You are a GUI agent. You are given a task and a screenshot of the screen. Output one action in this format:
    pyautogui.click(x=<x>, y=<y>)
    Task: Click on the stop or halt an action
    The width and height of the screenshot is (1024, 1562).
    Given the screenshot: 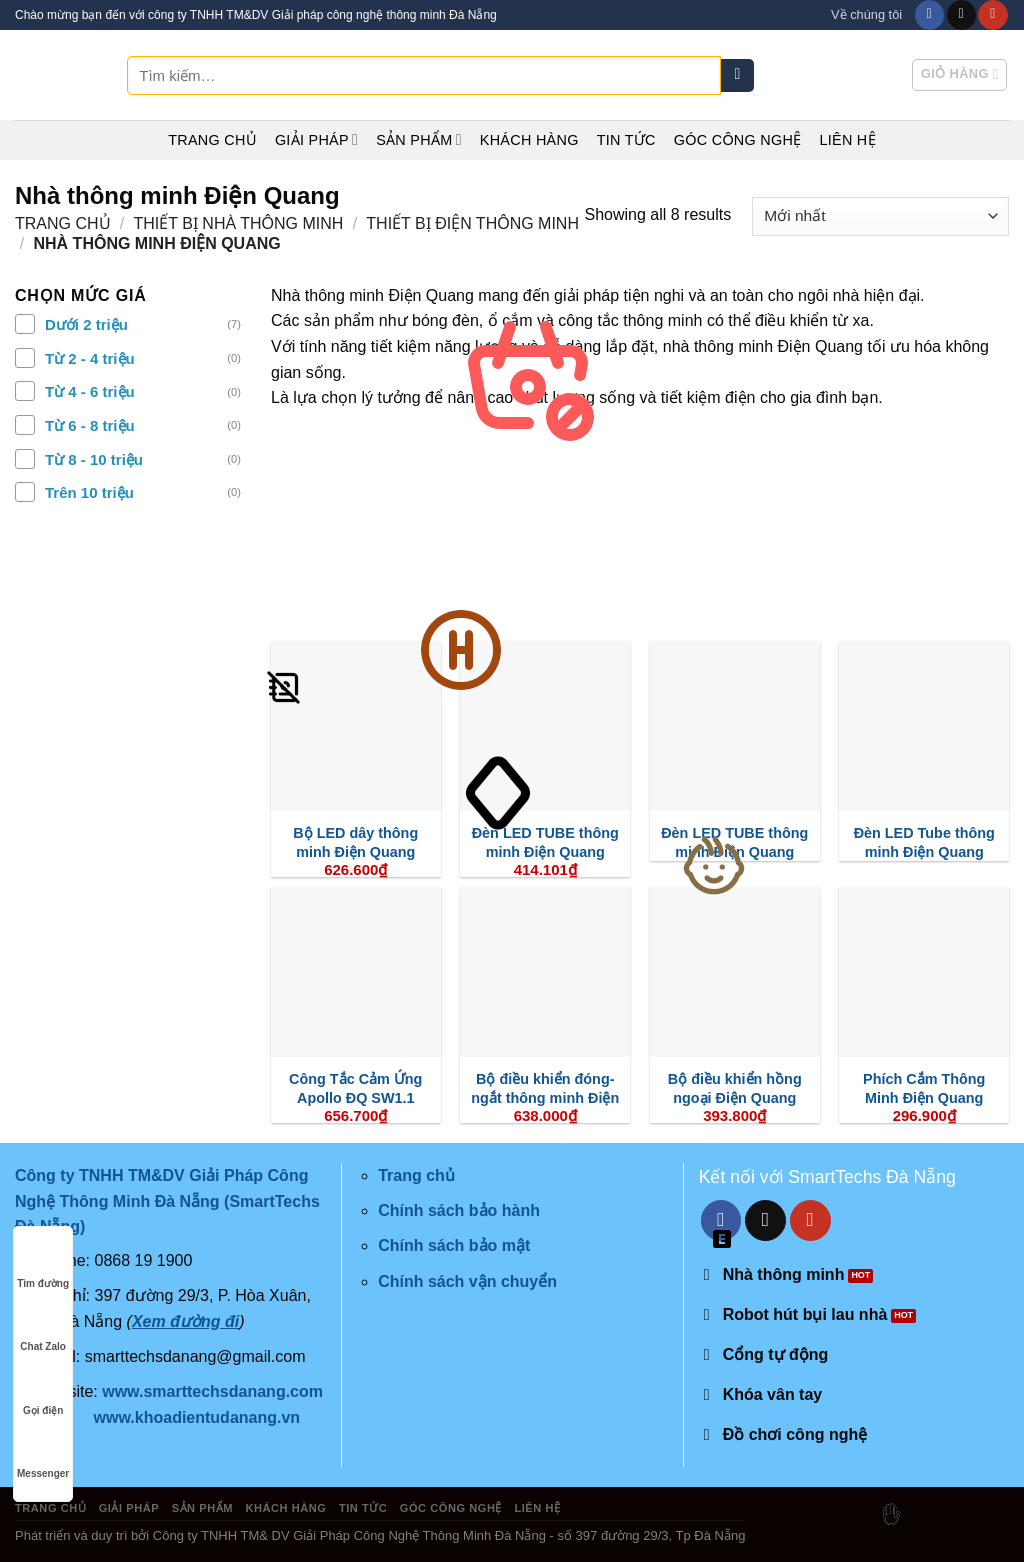 What is the action you would take?
    pyautogui.click(x=892, y=1514)
    